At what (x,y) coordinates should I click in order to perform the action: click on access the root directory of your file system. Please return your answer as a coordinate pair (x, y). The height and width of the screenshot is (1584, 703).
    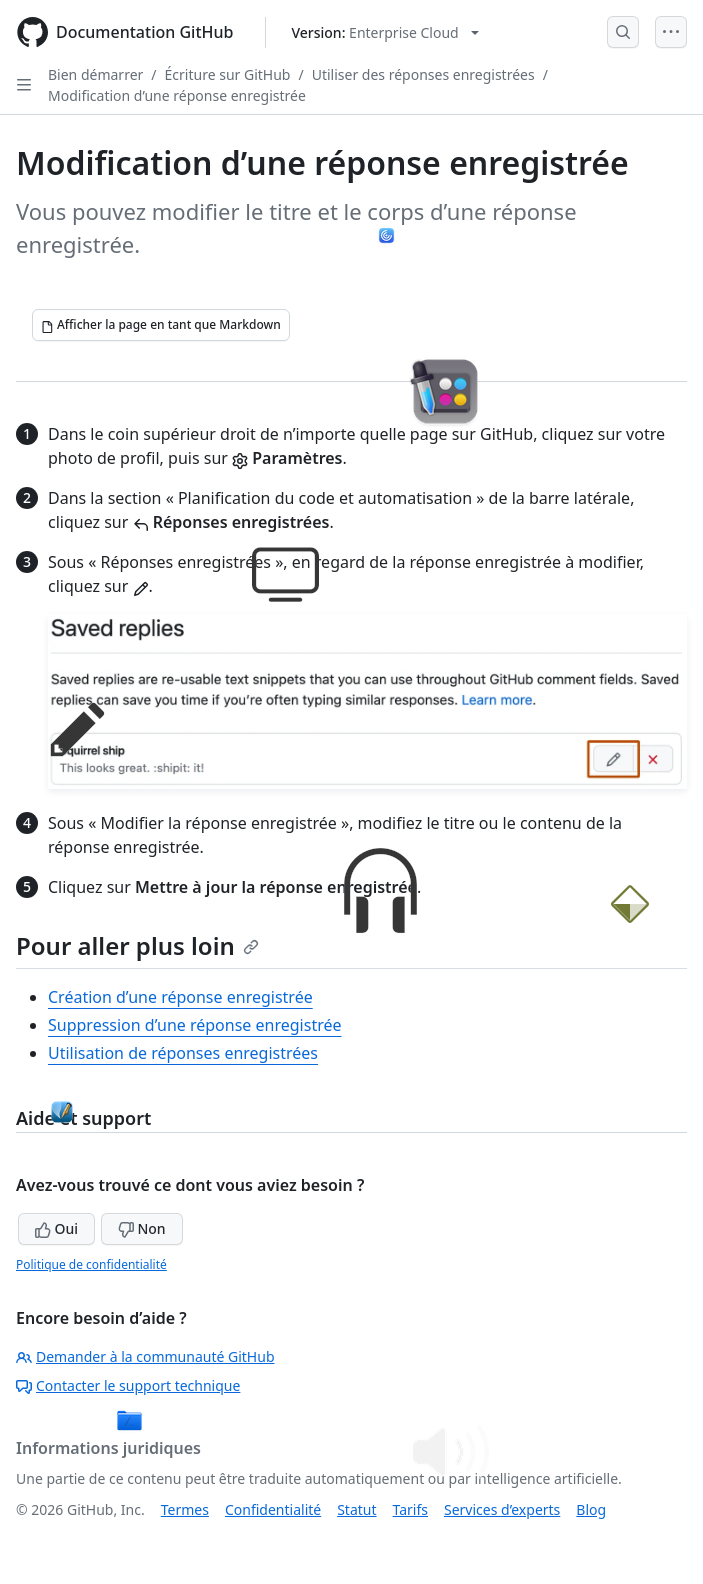
    Looking at the image, I should click on (129, 1420).